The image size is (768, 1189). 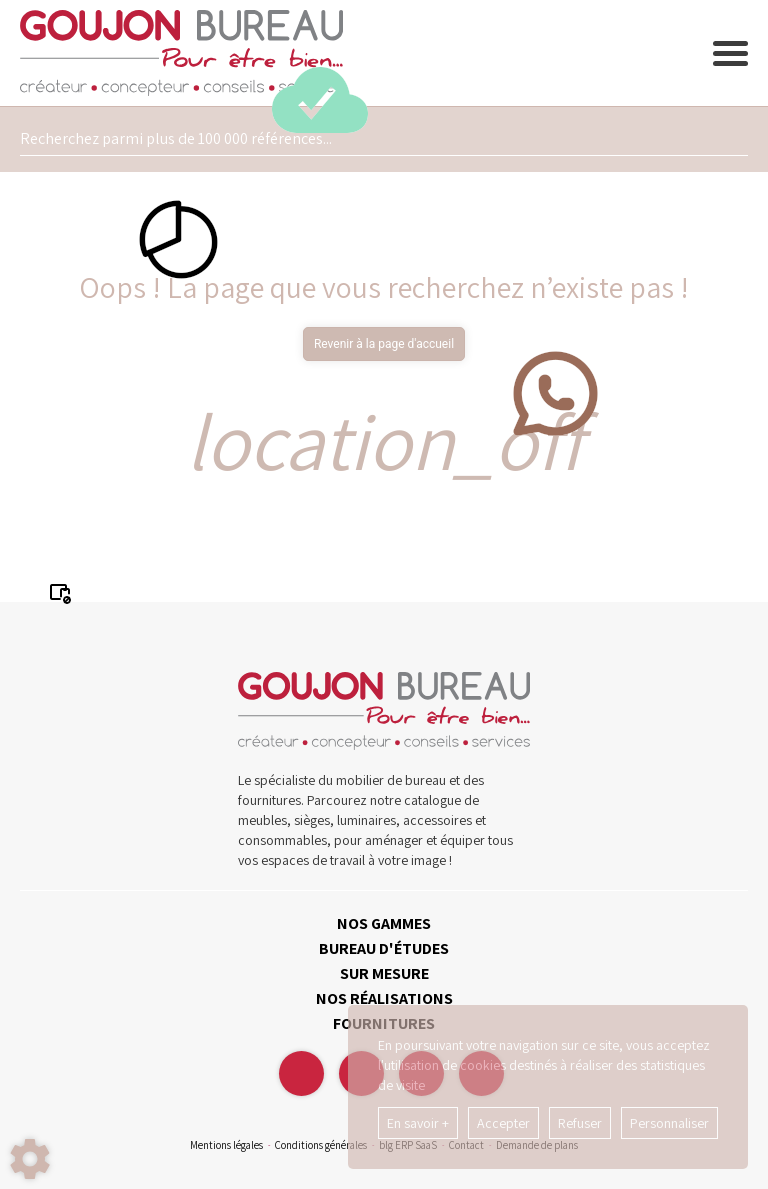 I want to click on disconnect or unpair a device, so click(x=60, y=593).